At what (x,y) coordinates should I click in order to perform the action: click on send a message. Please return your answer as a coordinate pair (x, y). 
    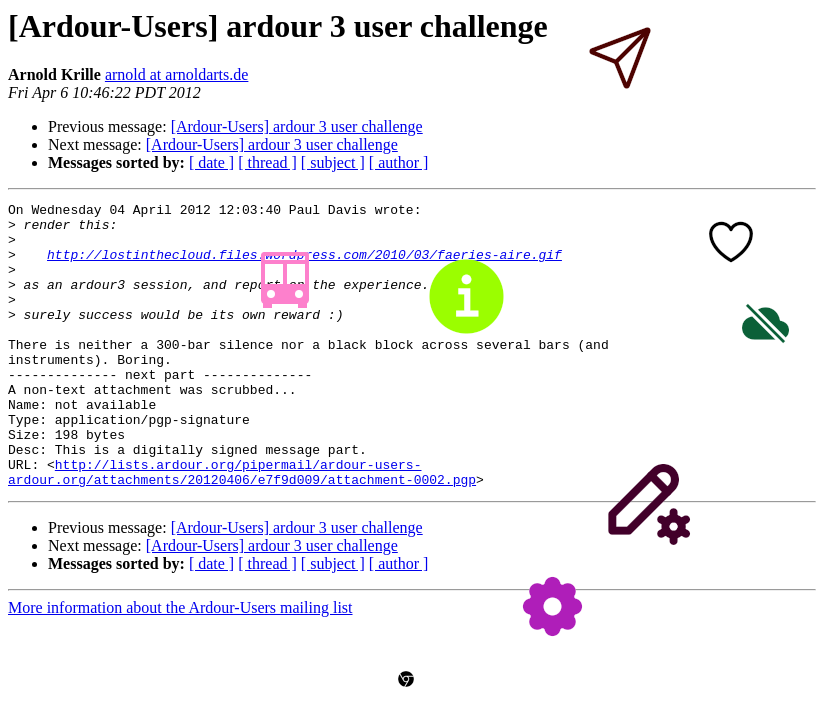
    Looking at the image, I should click on (620, 58).